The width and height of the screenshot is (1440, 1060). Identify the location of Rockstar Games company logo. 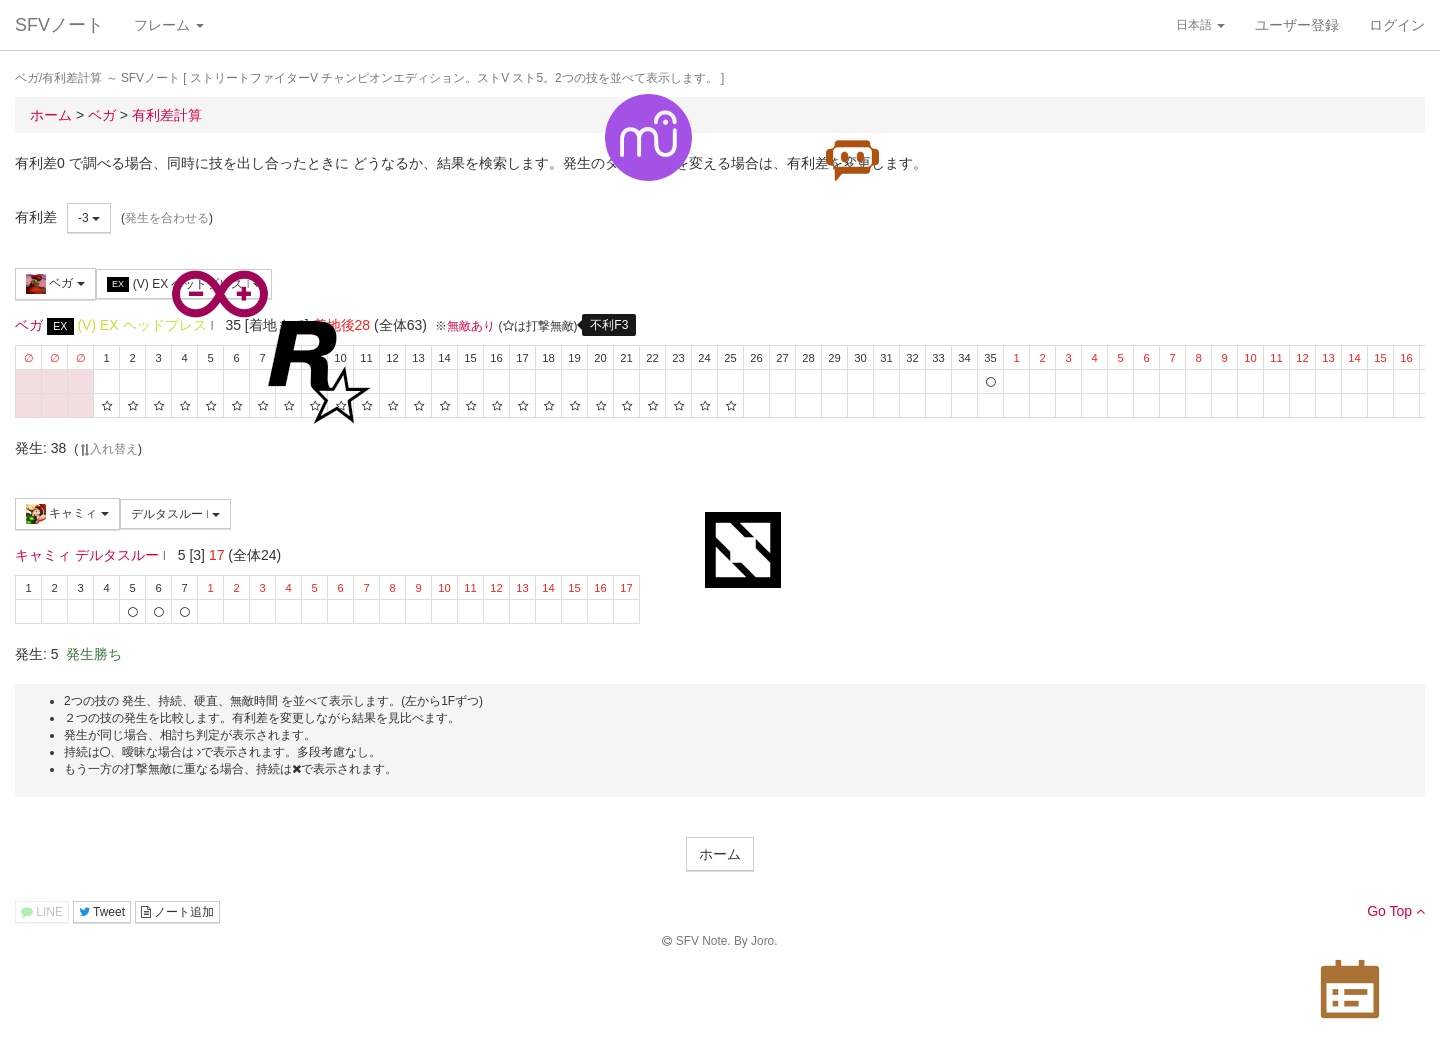
(319, 372).